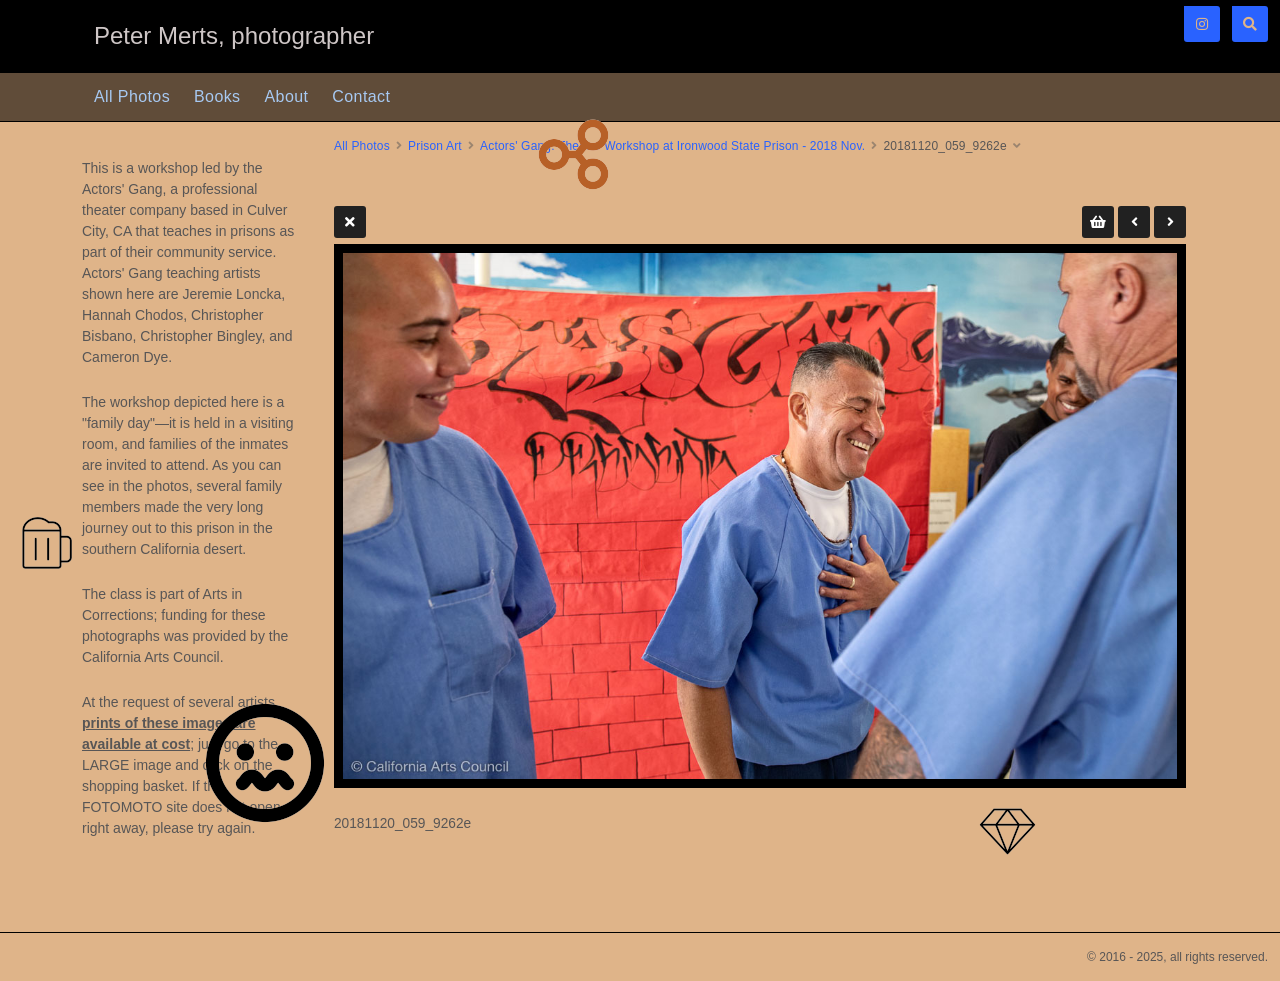  I want to click on open sketch design app, so click(1007, 830).